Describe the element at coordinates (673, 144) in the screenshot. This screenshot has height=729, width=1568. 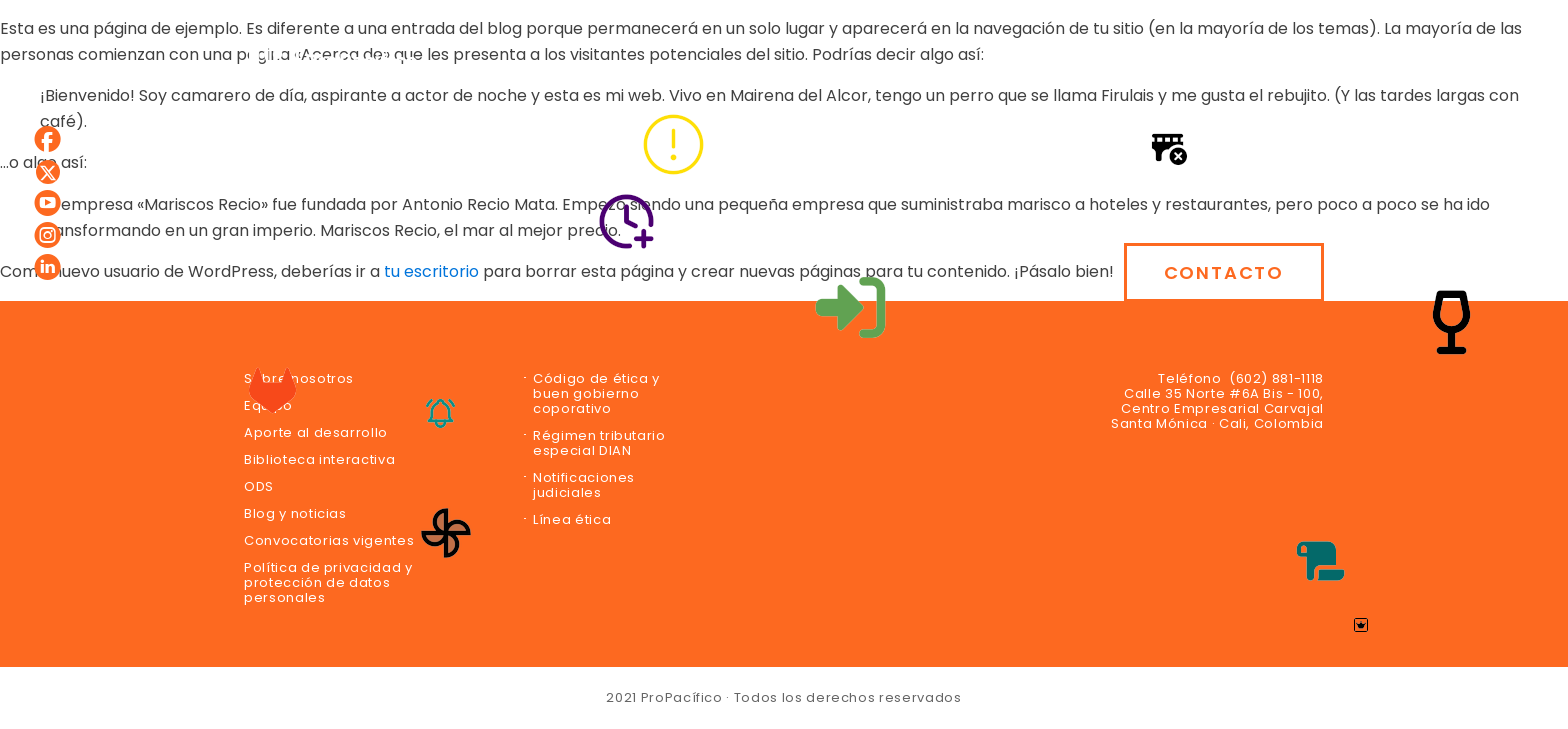
I see `indicates a warning or caution state` at that location.